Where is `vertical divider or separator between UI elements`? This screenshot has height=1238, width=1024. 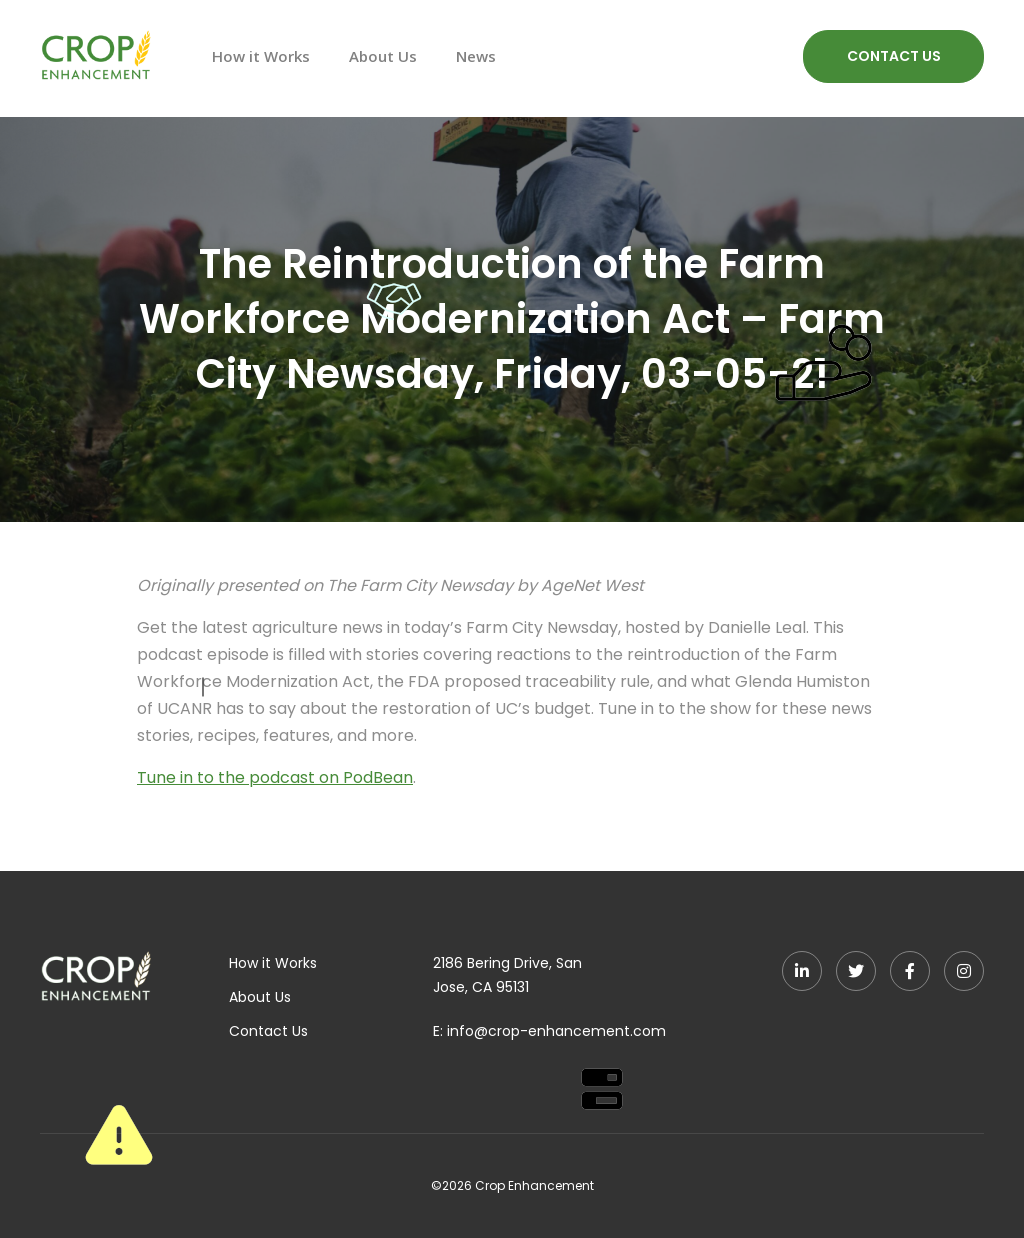
vertical divider or separator between UI elements is located at coordinates (203, 687).